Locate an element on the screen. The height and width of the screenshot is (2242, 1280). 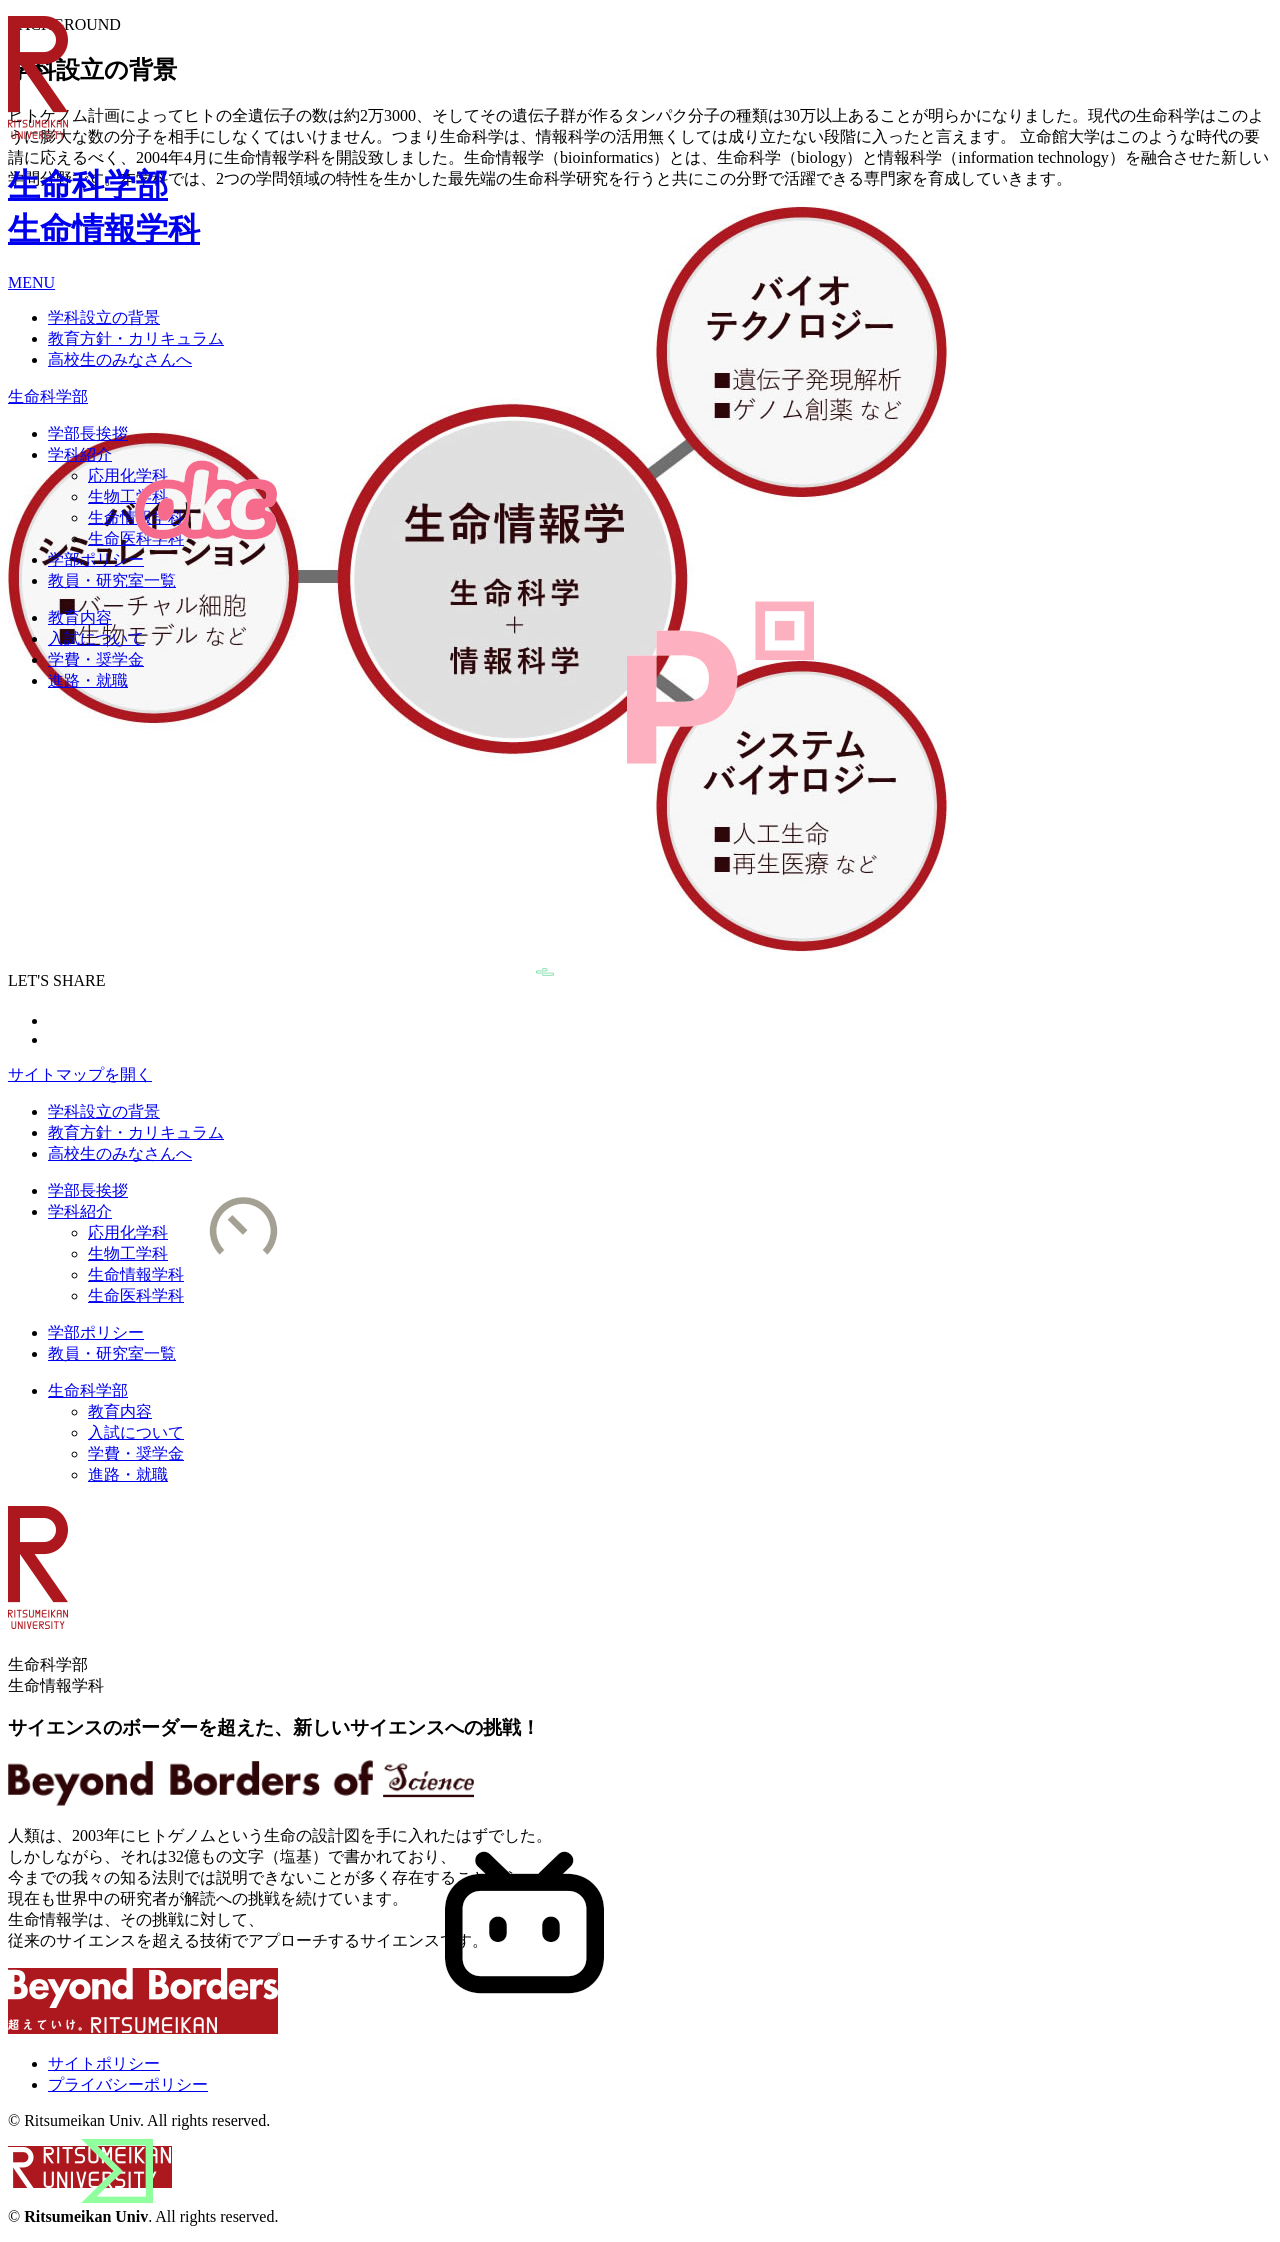
reduce playback speed is located at coordinates (243, 1227).